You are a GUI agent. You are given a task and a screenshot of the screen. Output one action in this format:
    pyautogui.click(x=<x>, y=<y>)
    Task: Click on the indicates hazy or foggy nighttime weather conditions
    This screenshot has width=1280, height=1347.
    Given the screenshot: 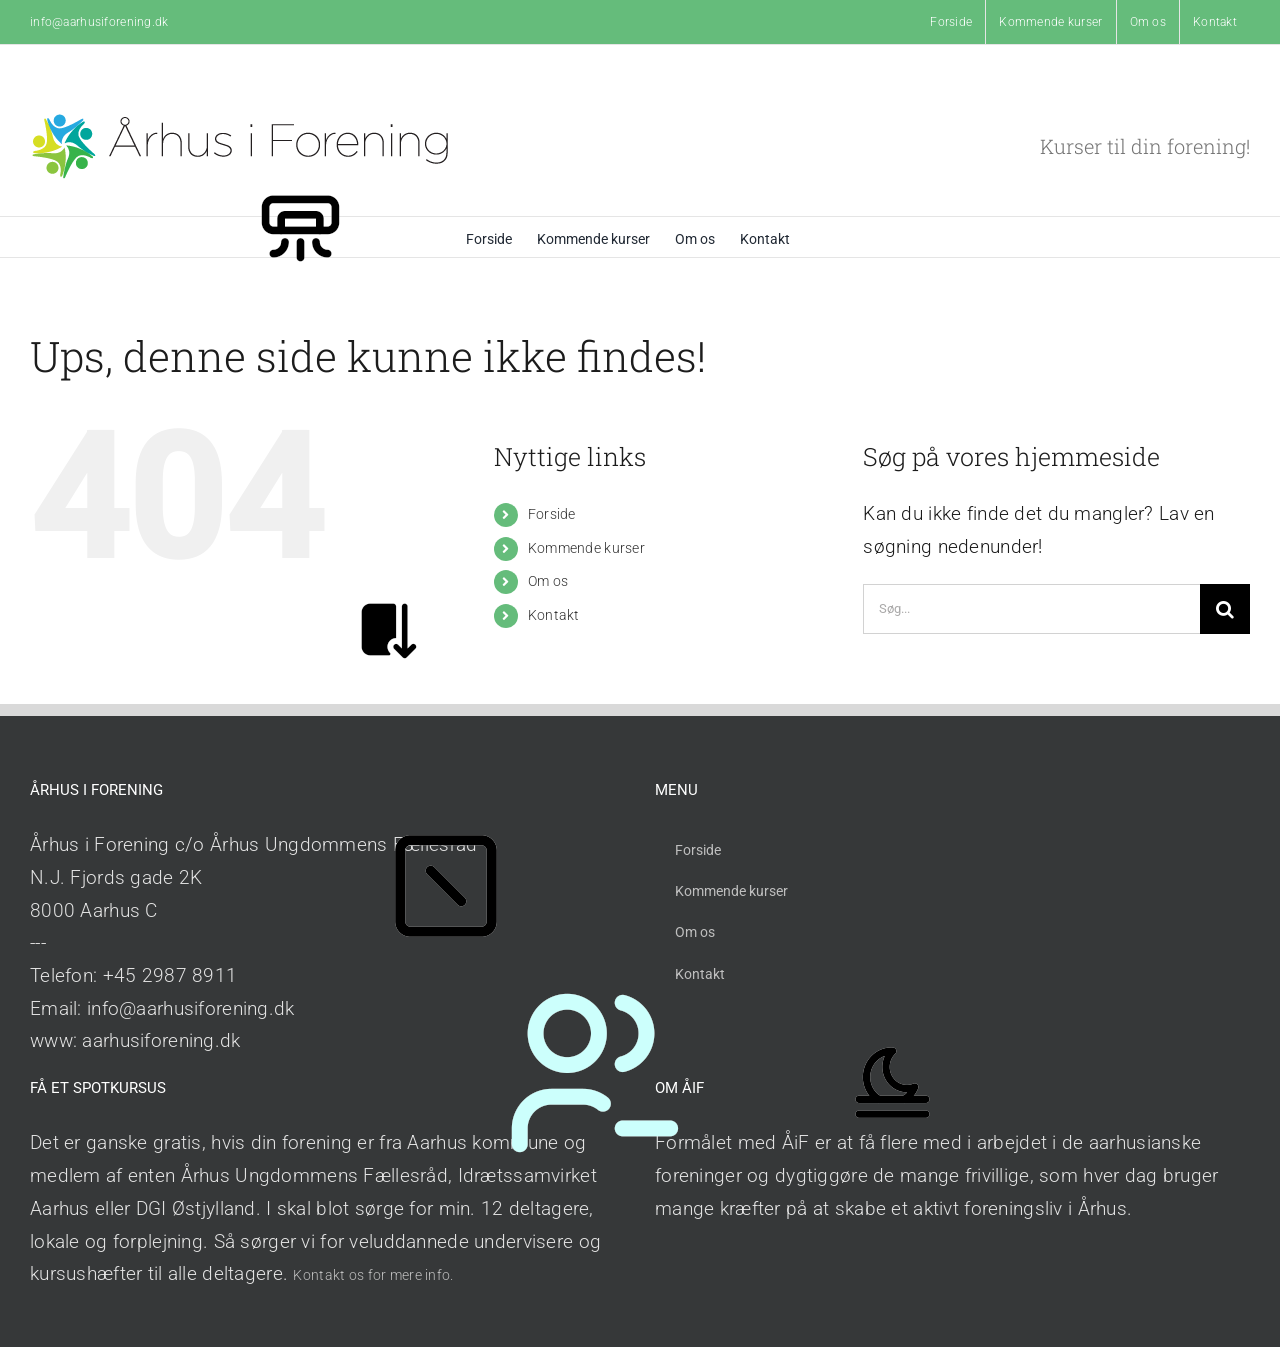 What is the action you would take?
    pyautogui.click(x=892, y=1084)
    